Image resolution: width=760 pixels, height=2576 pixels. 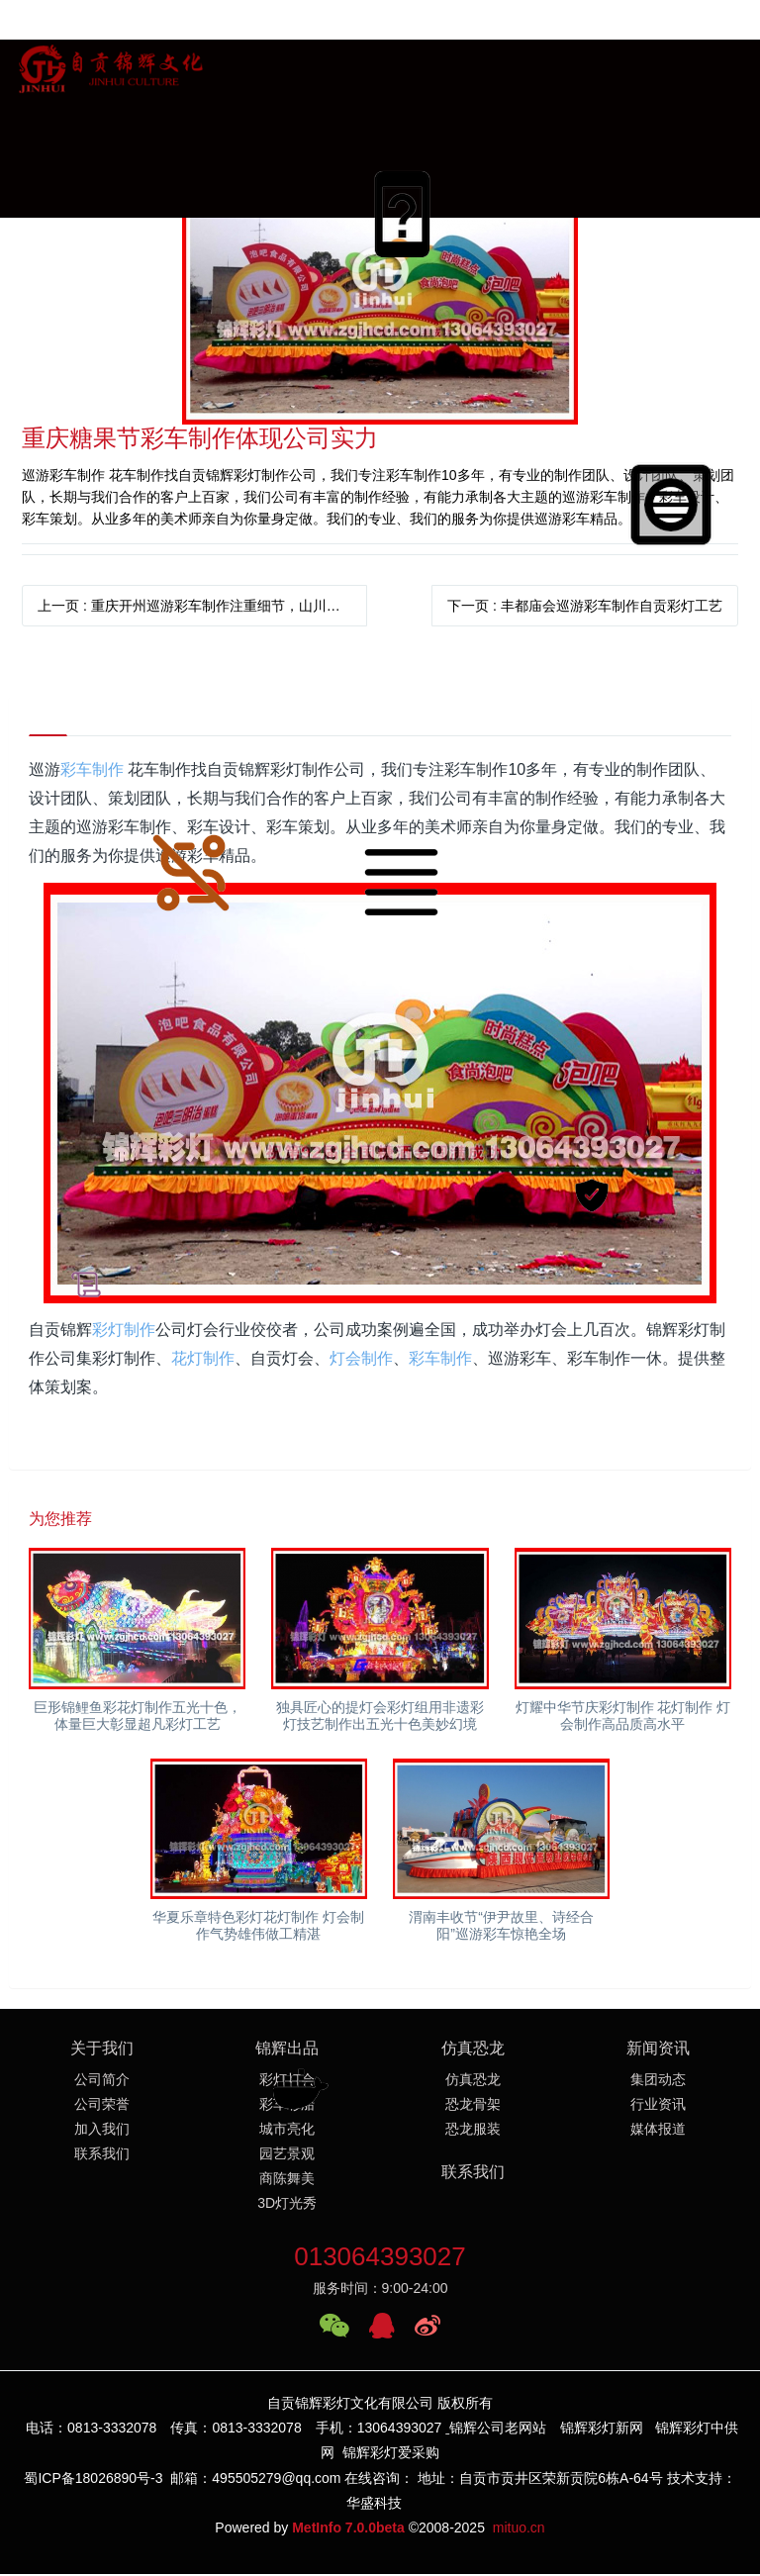 I want to click on access heating, ventilation, and air conditioning controls, so click(x=671, y=505).